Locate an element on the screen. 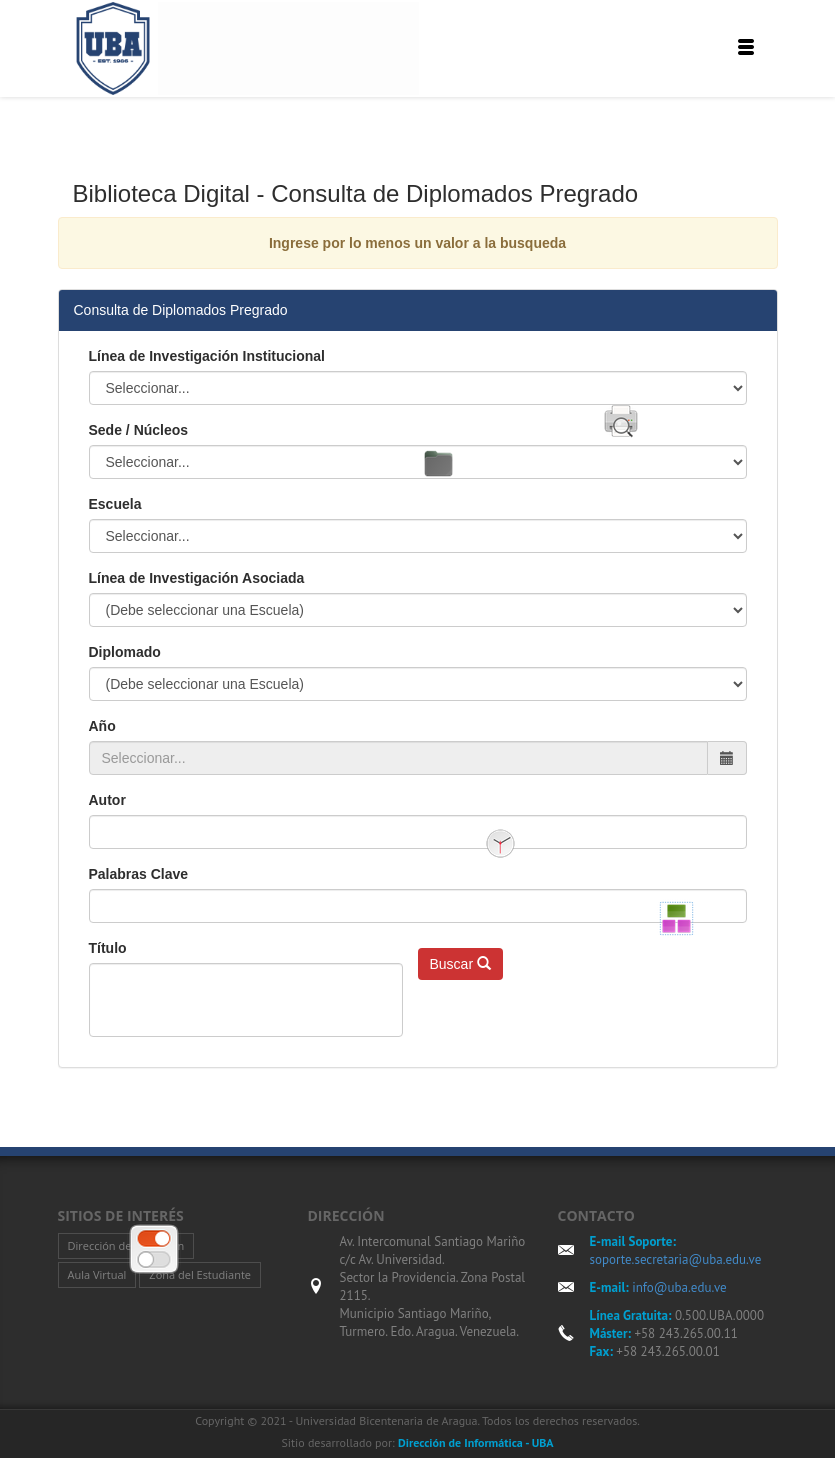 Image resolution: width=835 pixels, height=1458 pixels. open unity tweak tool settings is located at coordinates (154, 1249).